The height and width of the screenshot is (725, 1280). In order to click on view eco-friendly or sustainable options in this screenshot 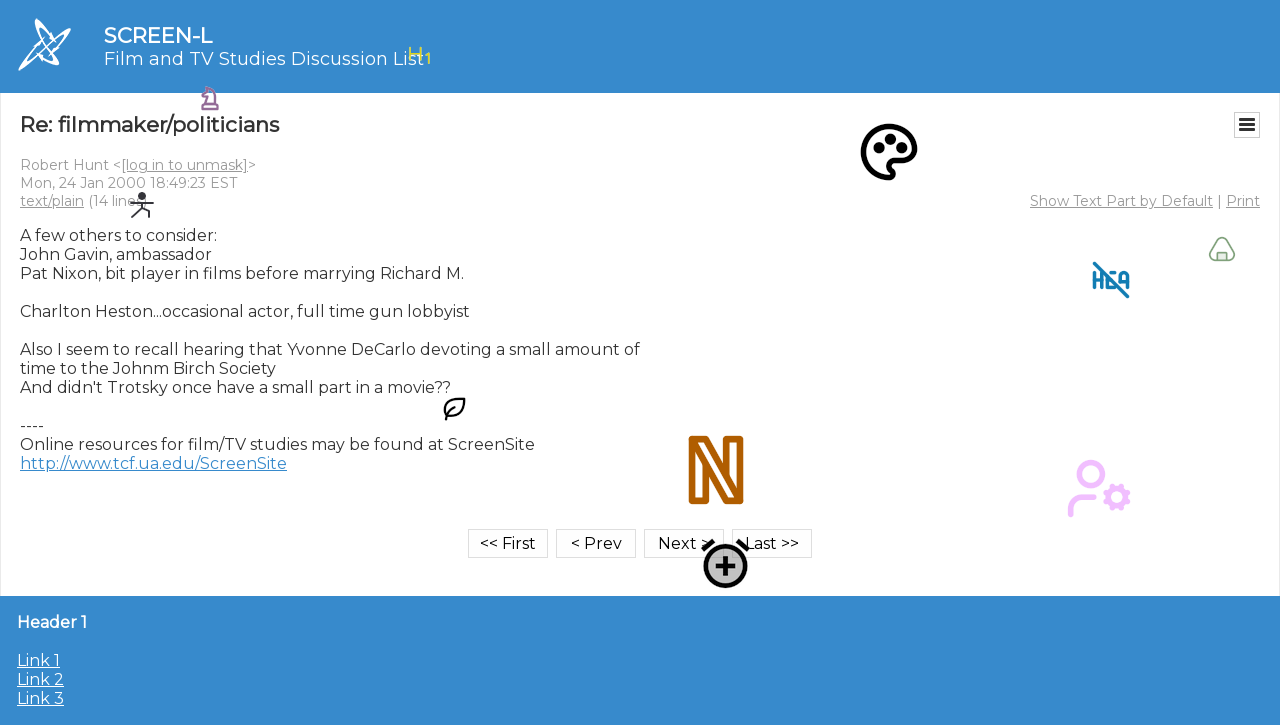, I will do `click(454, 408)`.